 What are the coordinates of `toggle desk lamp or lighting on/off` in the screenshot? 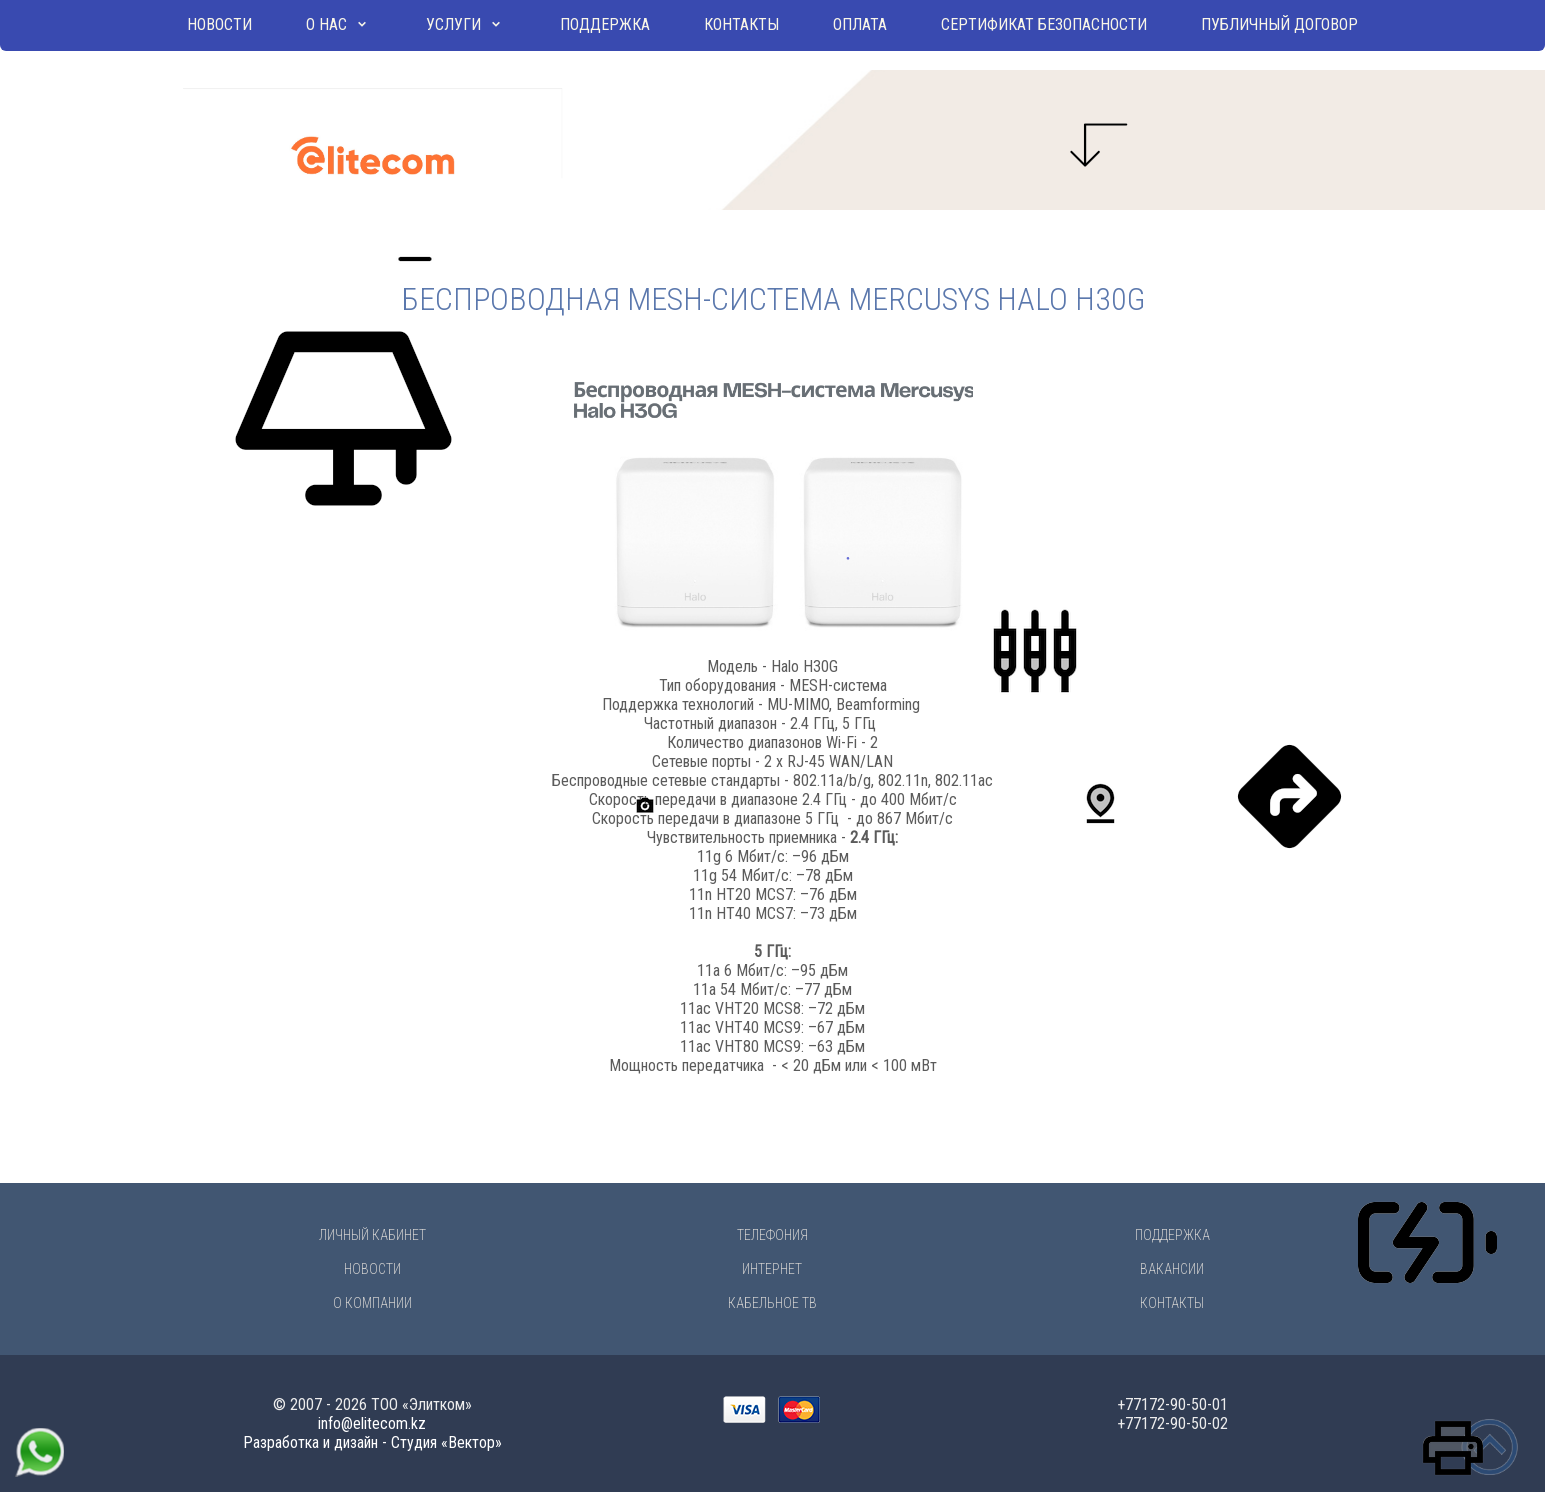 It's located at (343, 418).